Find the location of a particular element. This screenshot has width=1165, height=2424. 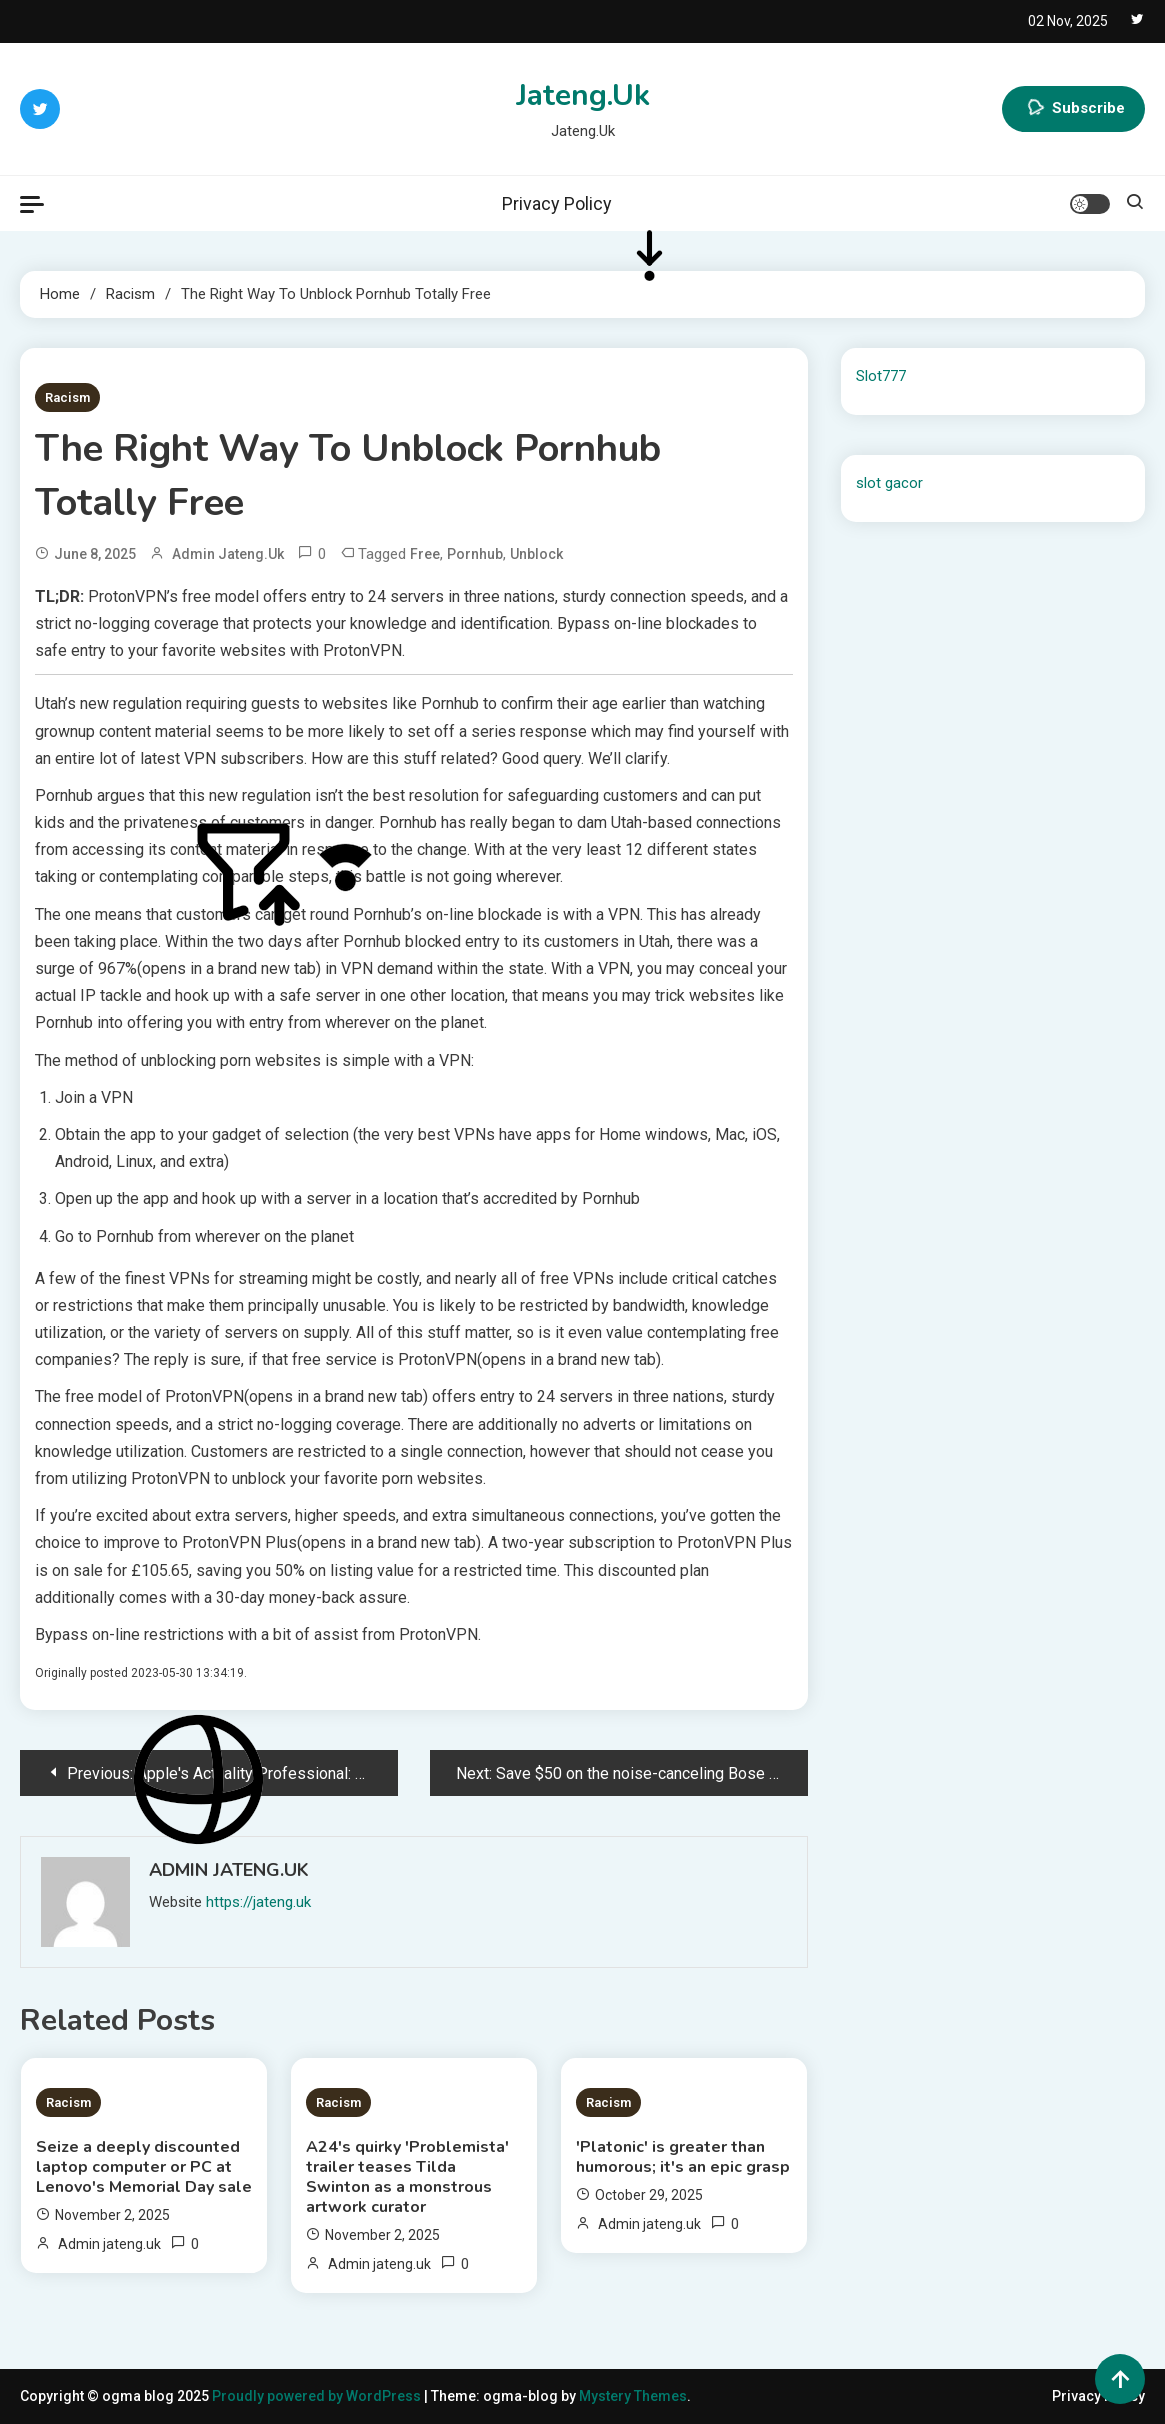

access global or worldwide settings is located at coordinates (198, 1779).